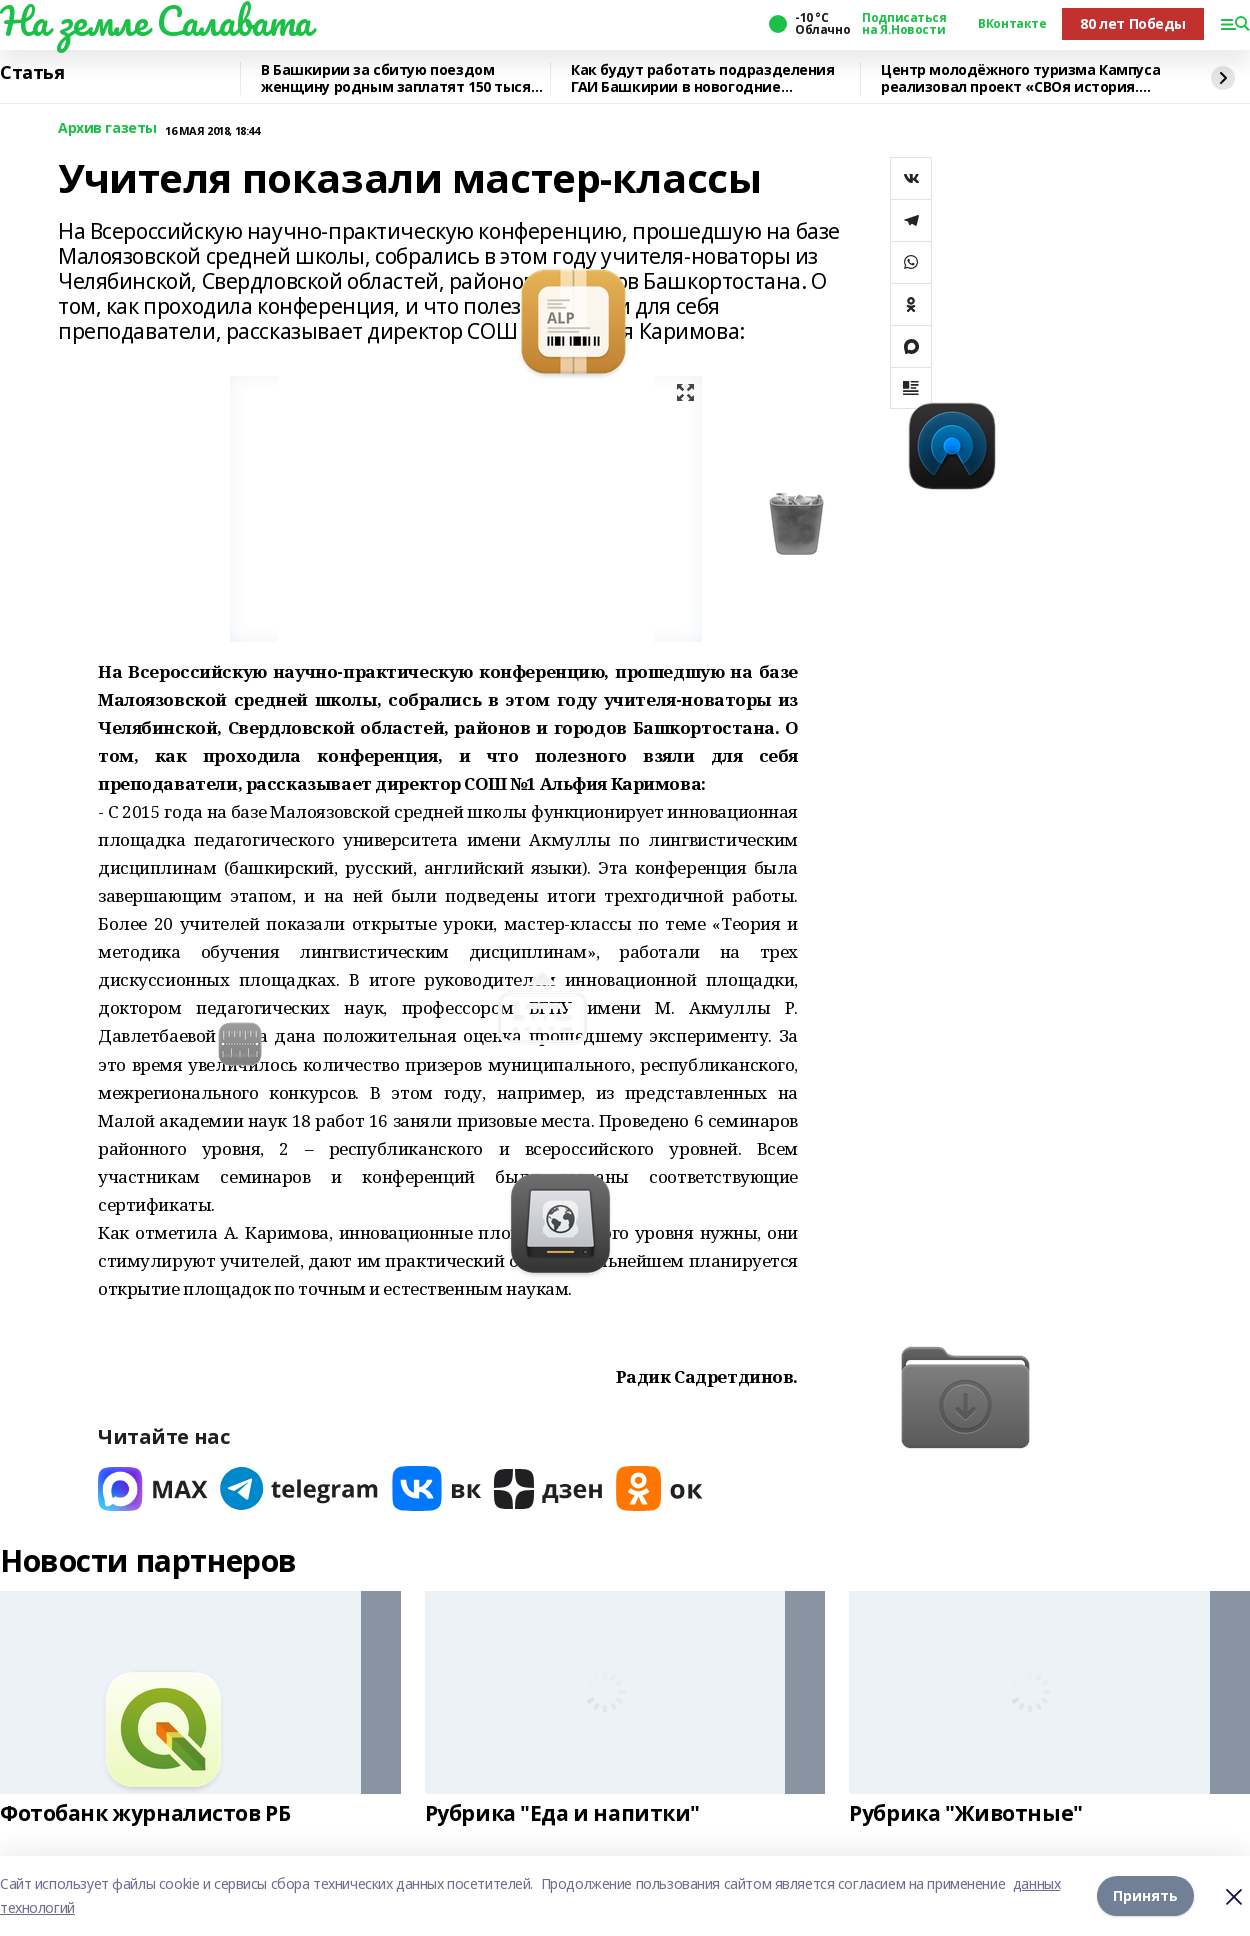  What do you see at coordinates (952, 446) in the screenshot?
I see `open airdrop to share files wirelessly` at bounding box center [952, 446].